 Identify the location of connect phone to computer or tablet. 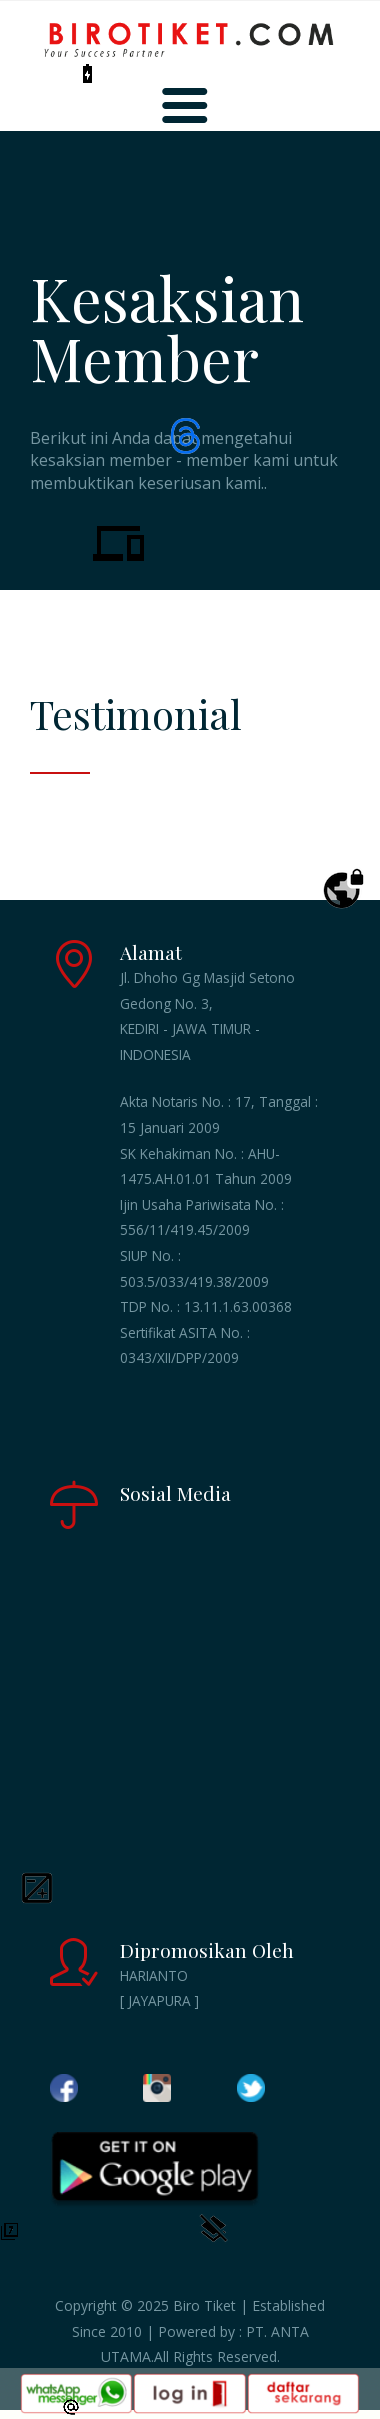
(118, 543).